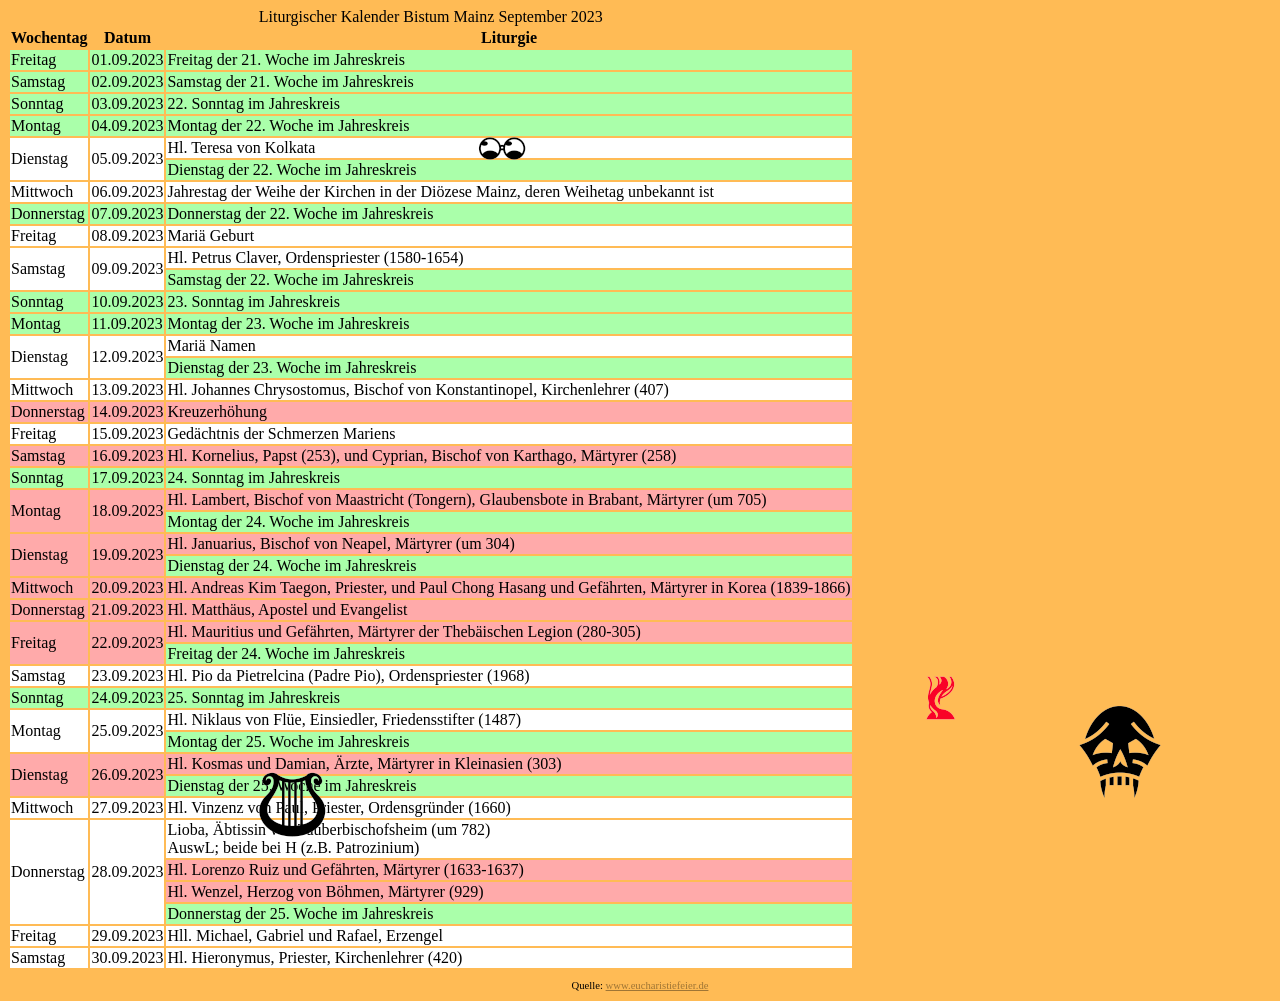 The height and width of the screenshot is (1001, 1280). Describe the element at coordinates (502, 147) in the screenshot. I see `toggle visual accessibility settings` at that location.